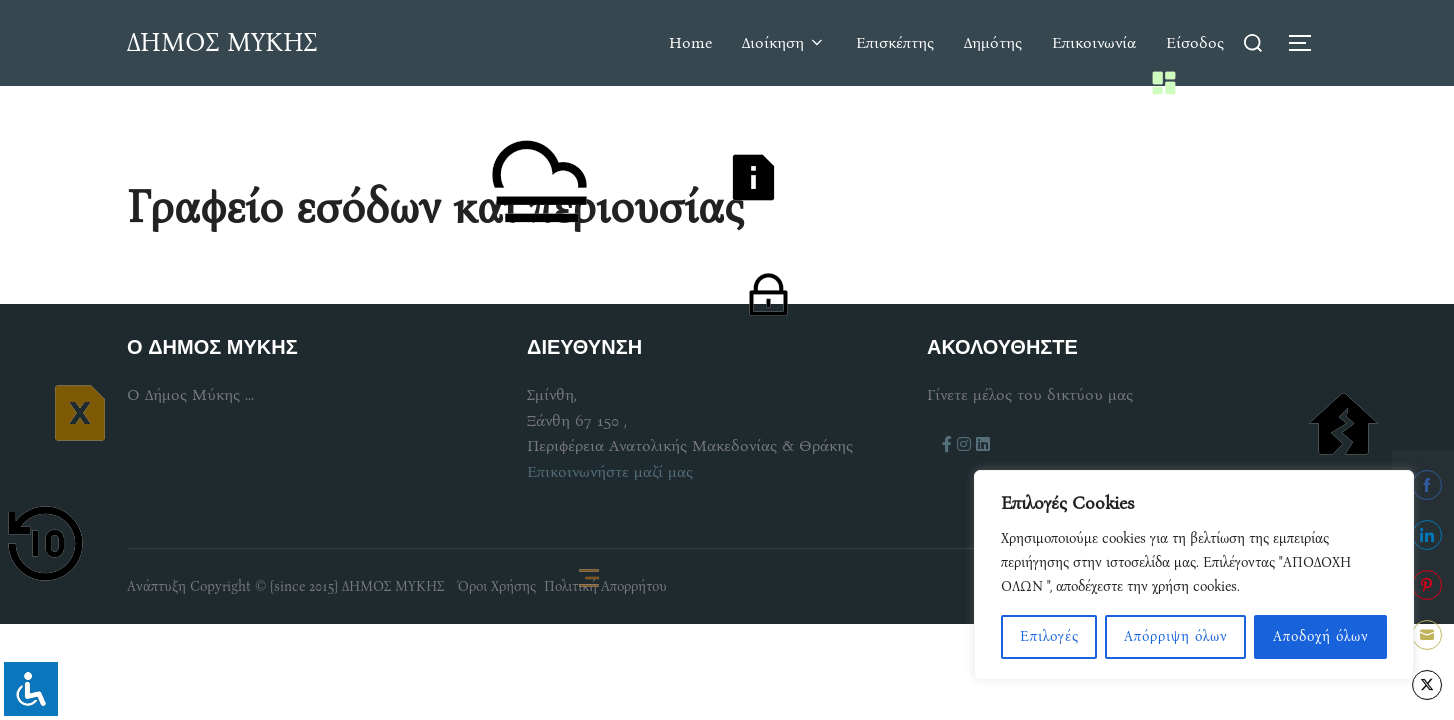 The width and height of the screenshot is (1454, 720). Describe the element at coordinates (1343, 426) in the screenshot. I see `indicates earthquake alert or warning` at that location.